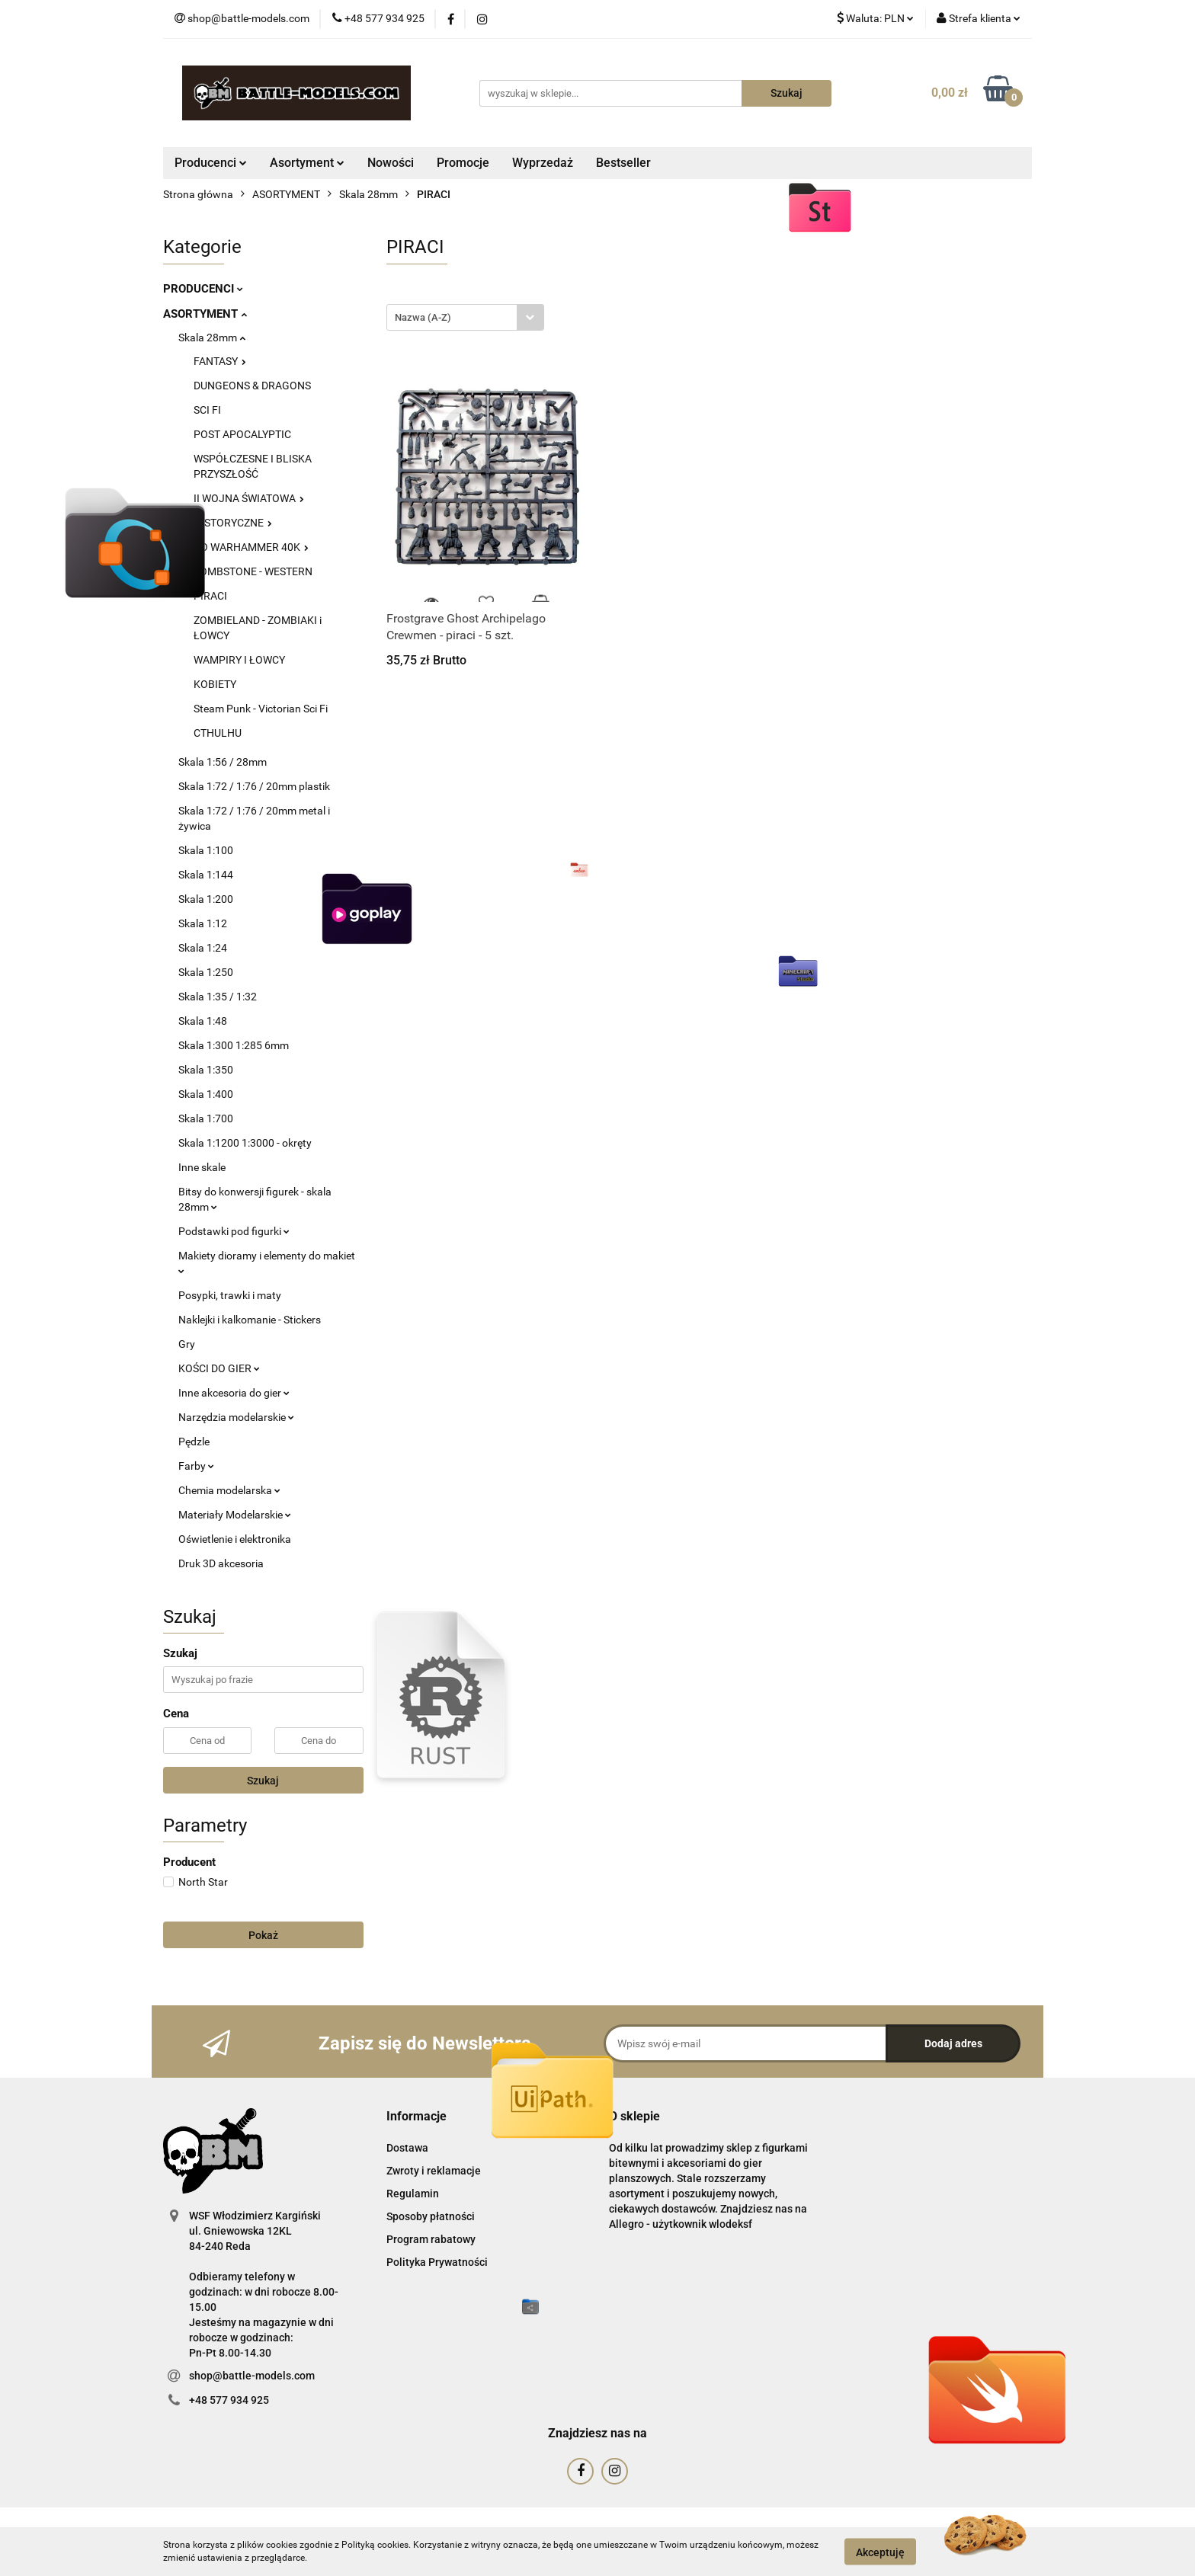 This screenshot has height=2576, width=1195. I want to click on open minecraft studio project folder, so click(798, 972).